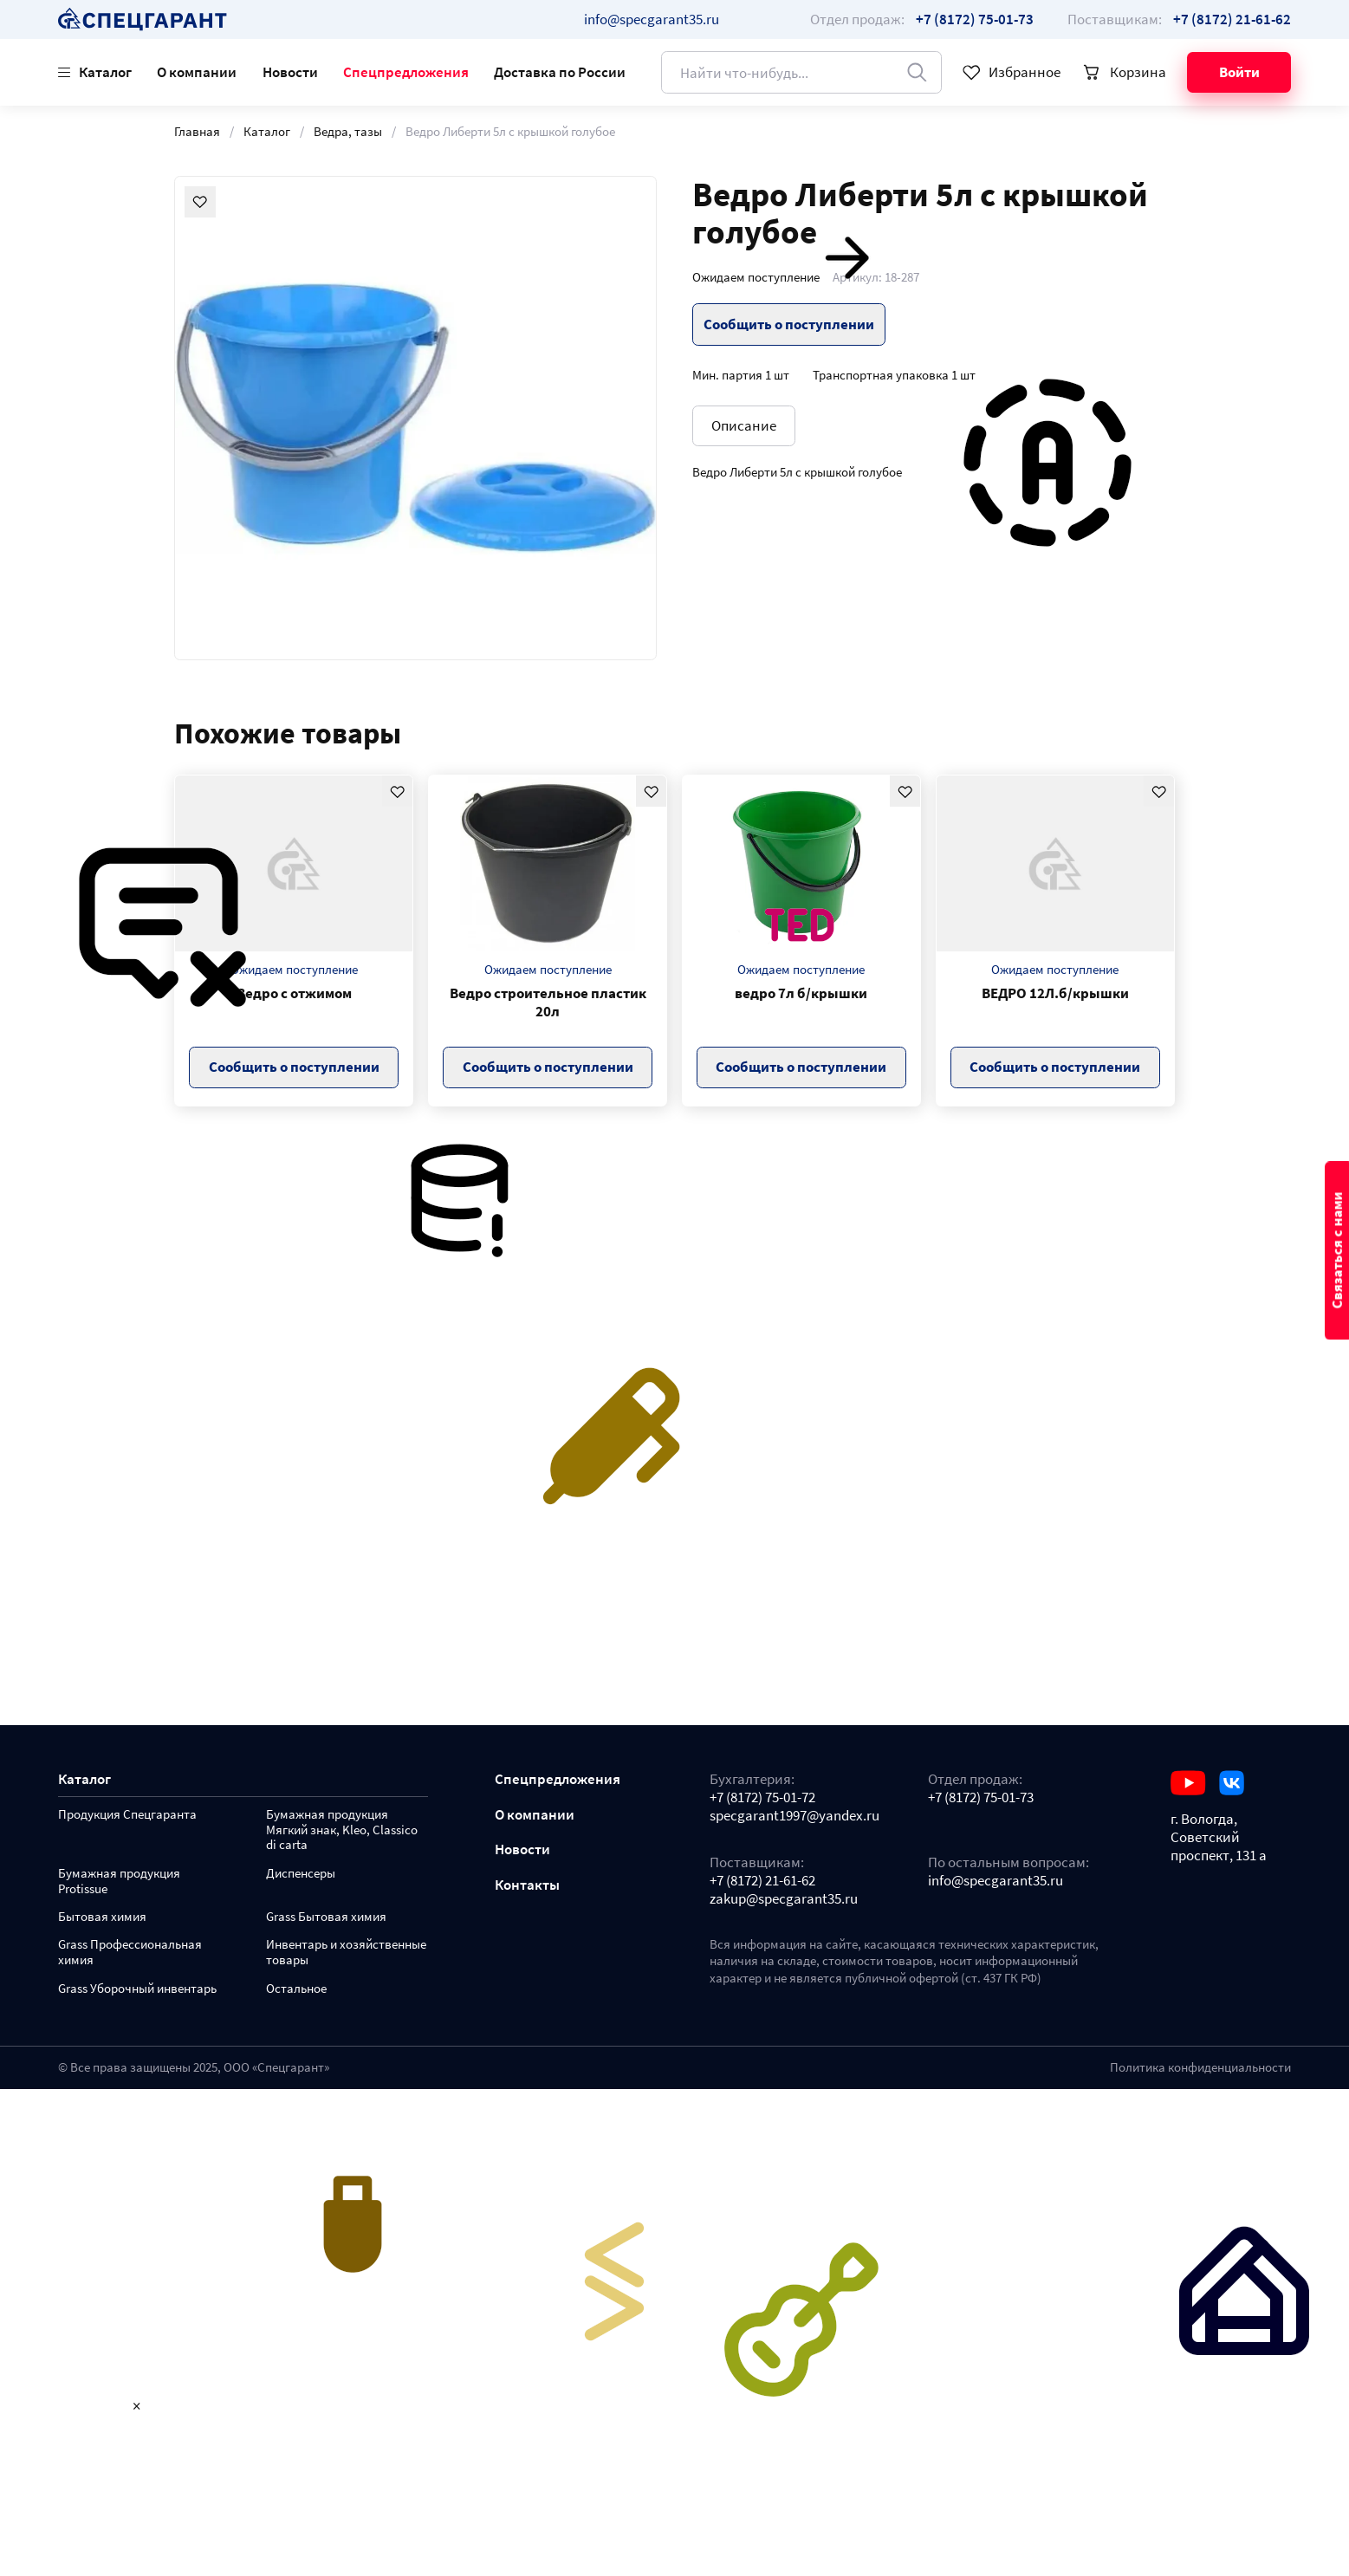 This screenshot has width=1349, height=2576. What do you see at coordinates (353, 2224) in the screenshot?
I see `connect a USB device` at bounding box center [353, 2224].